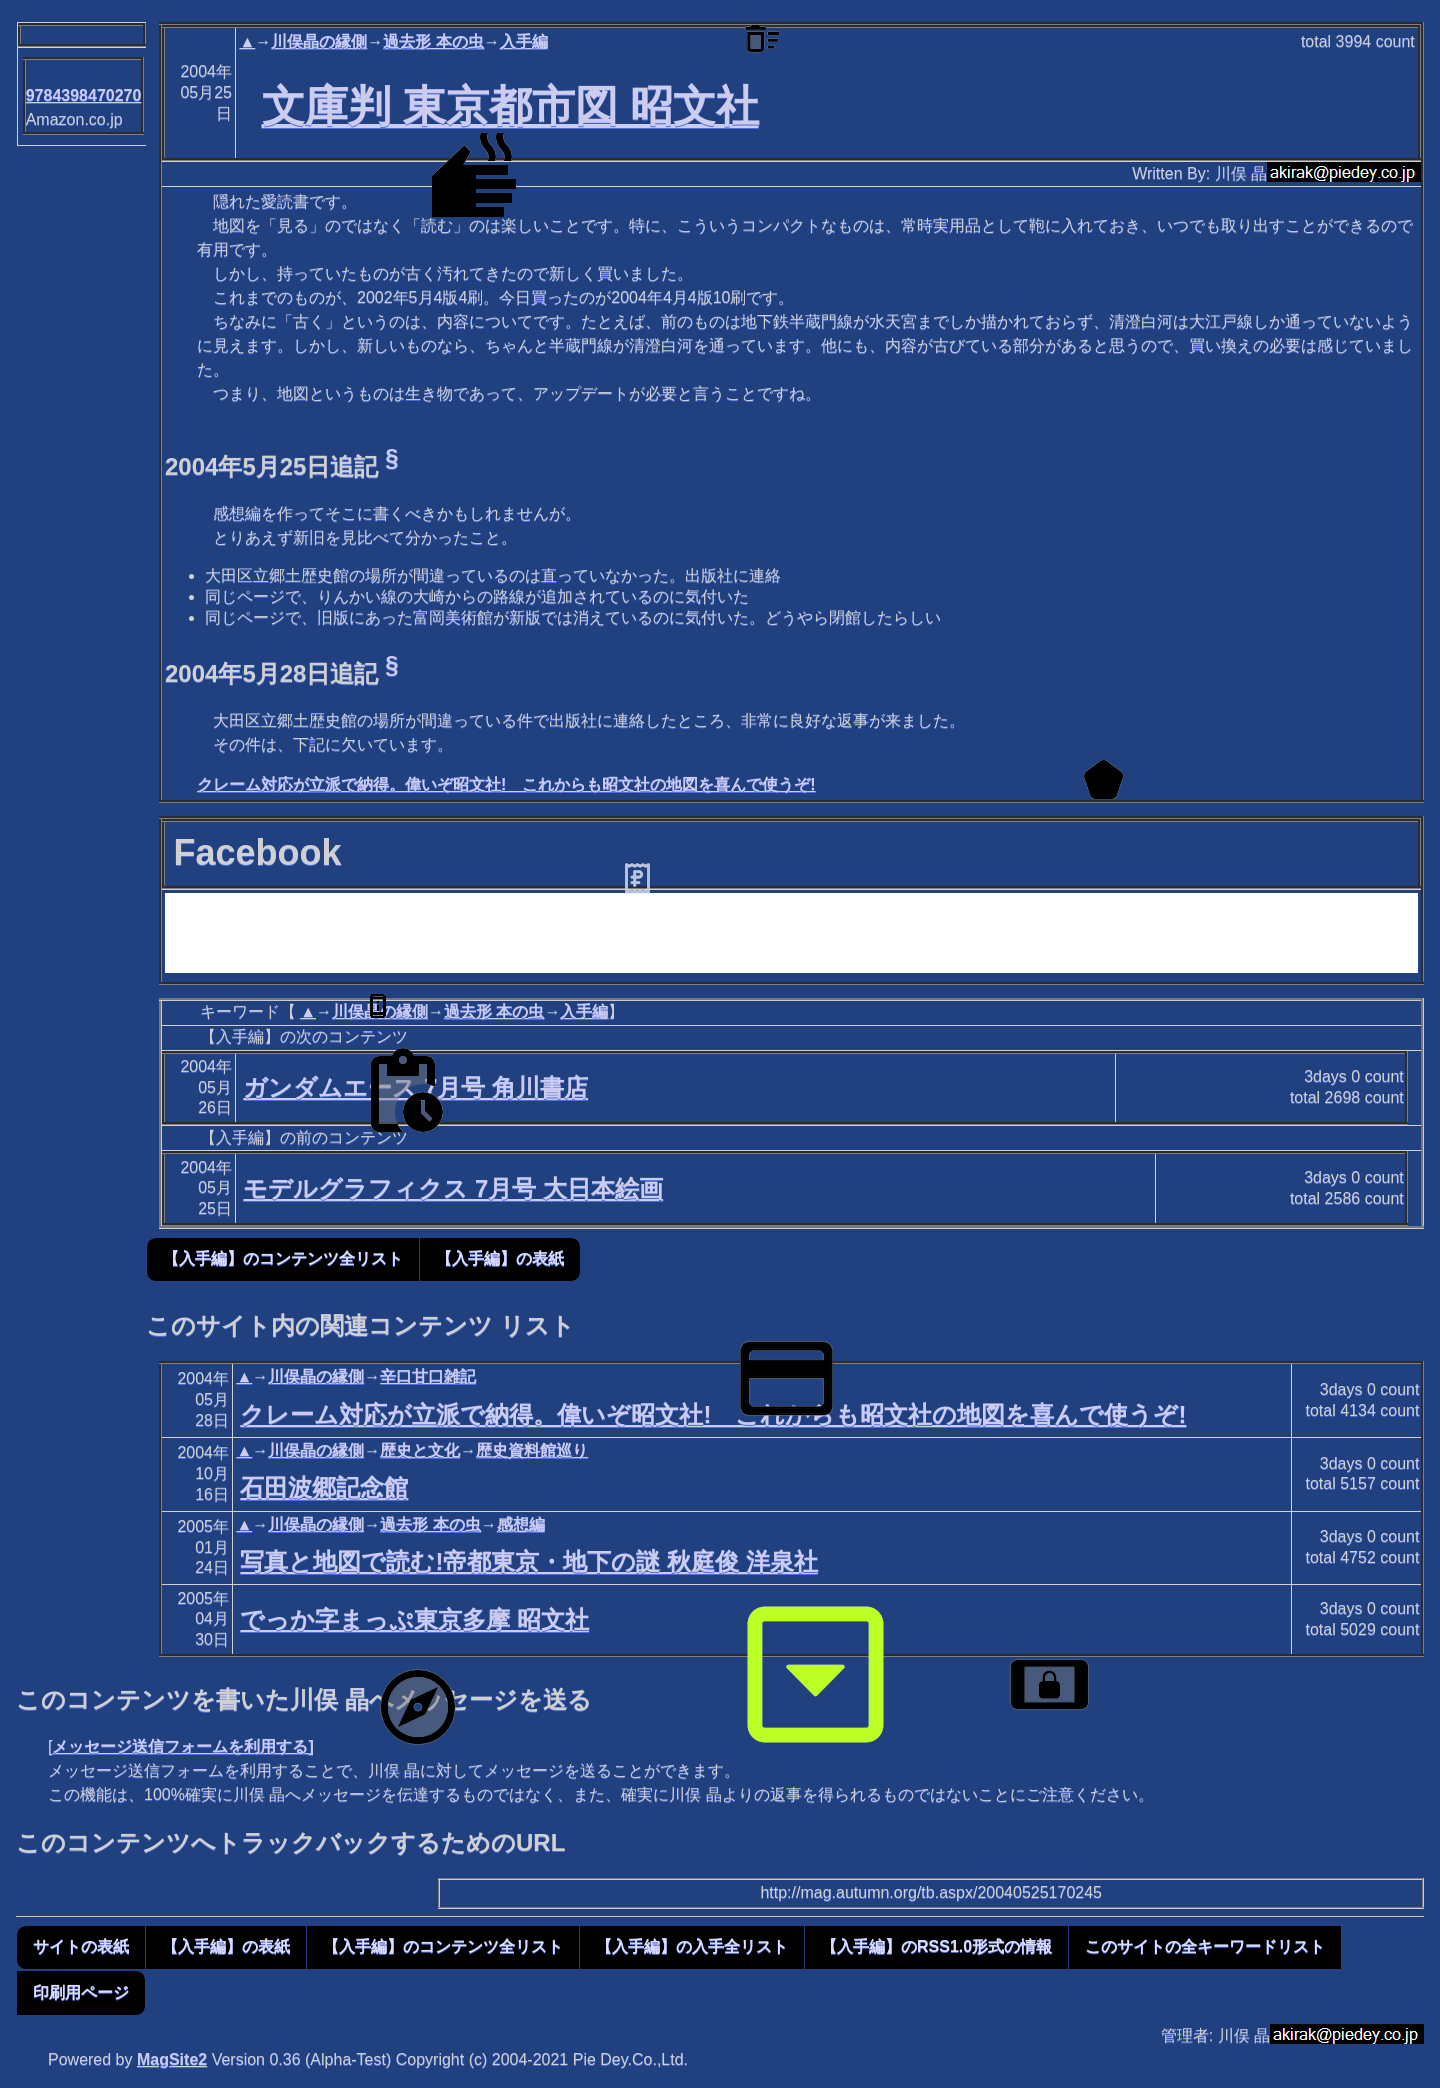  What do you see at coordinates (476, 173) in the screenshot?
I see `activate hand dryer` at bounding box center [476, 173].